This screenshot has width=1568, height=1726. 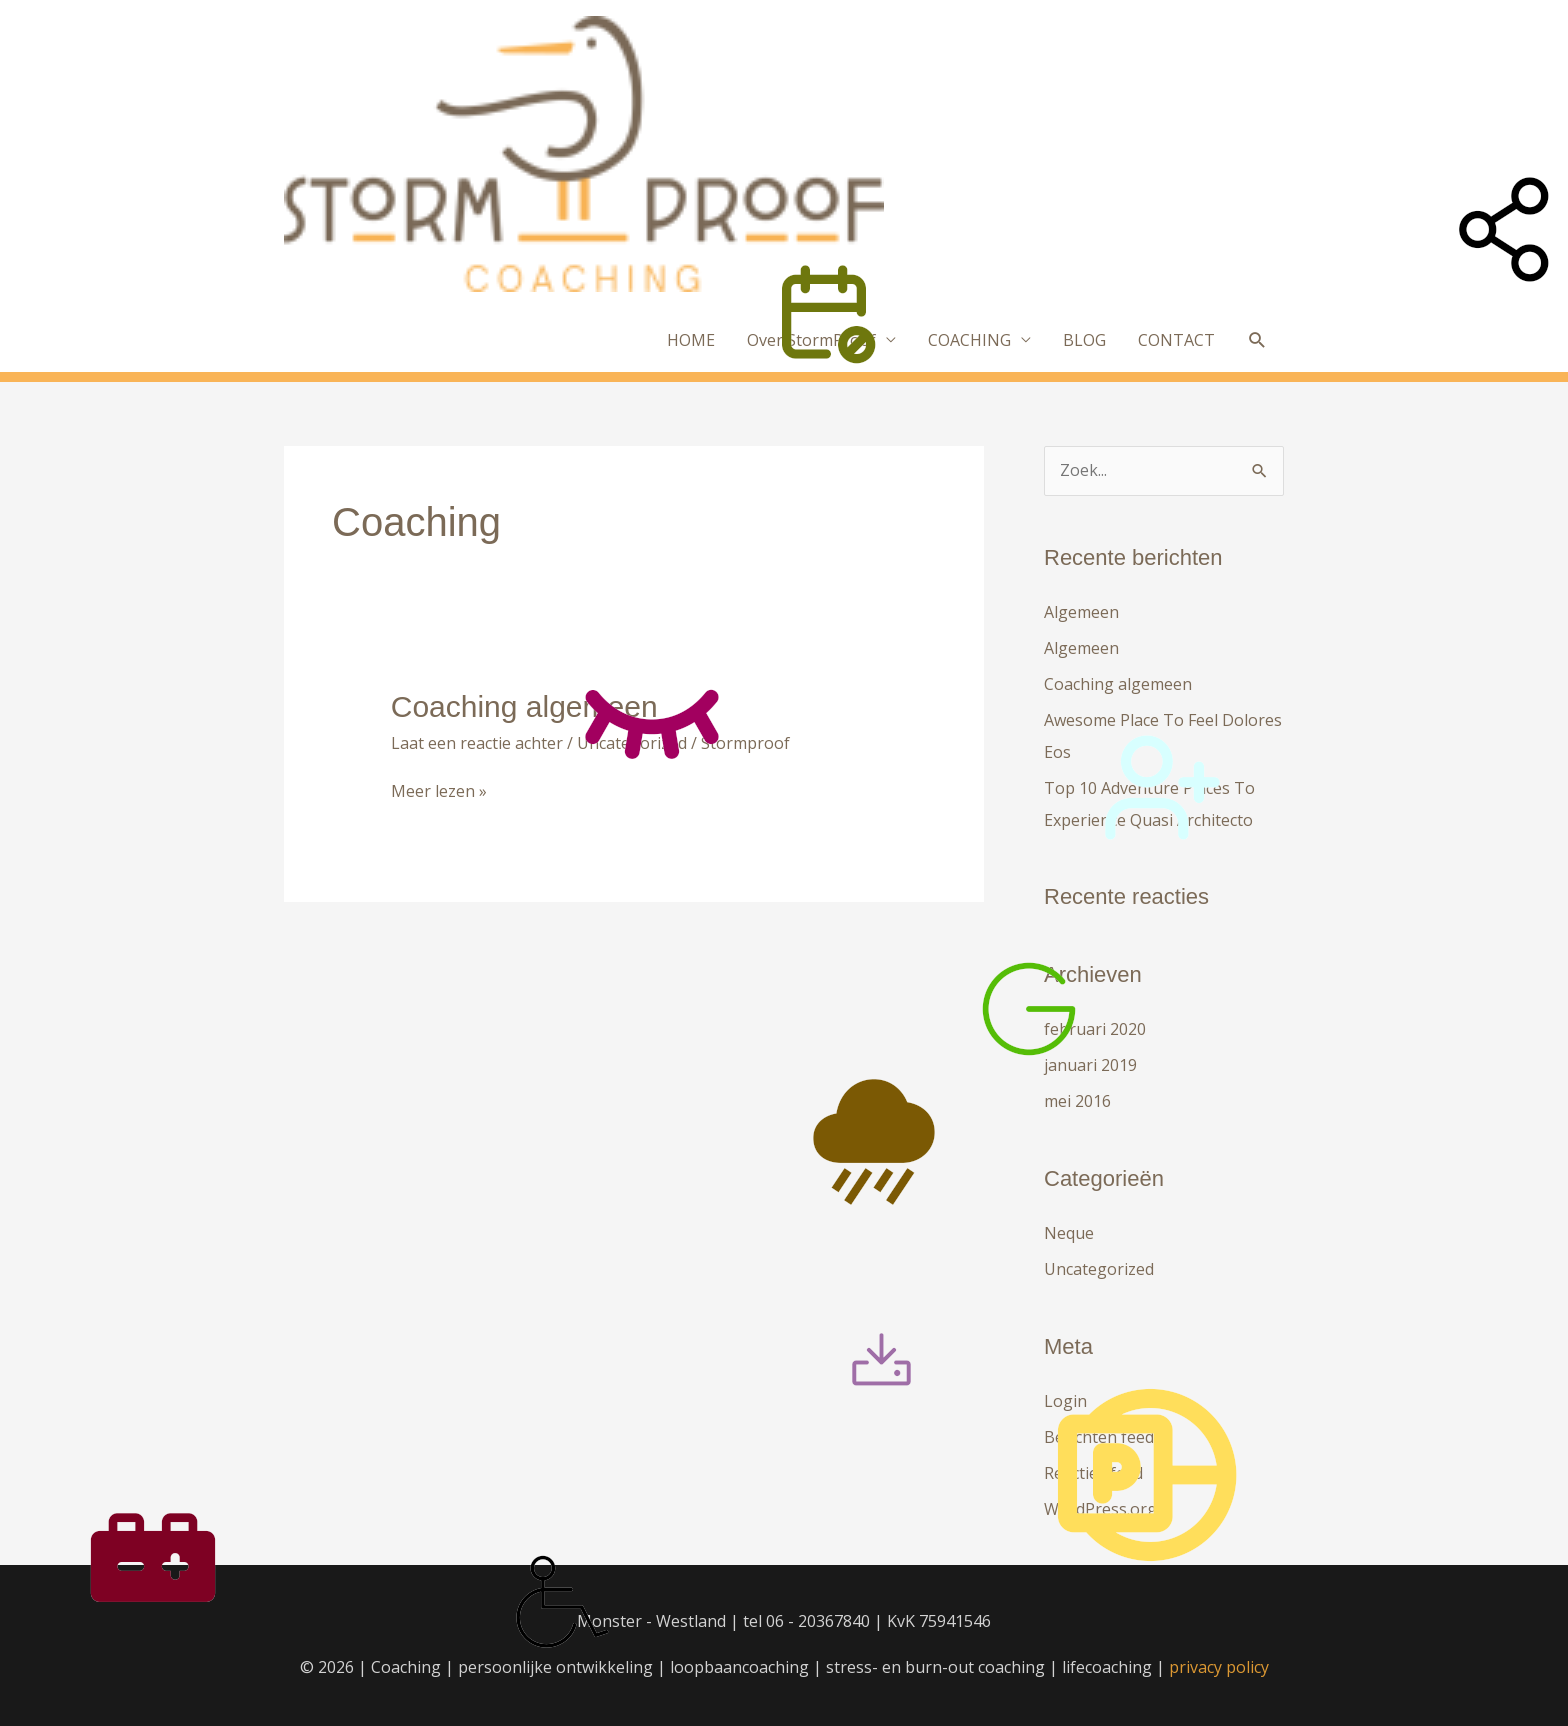 I want to click on share content to social networks, so click(x=1507, y=229).